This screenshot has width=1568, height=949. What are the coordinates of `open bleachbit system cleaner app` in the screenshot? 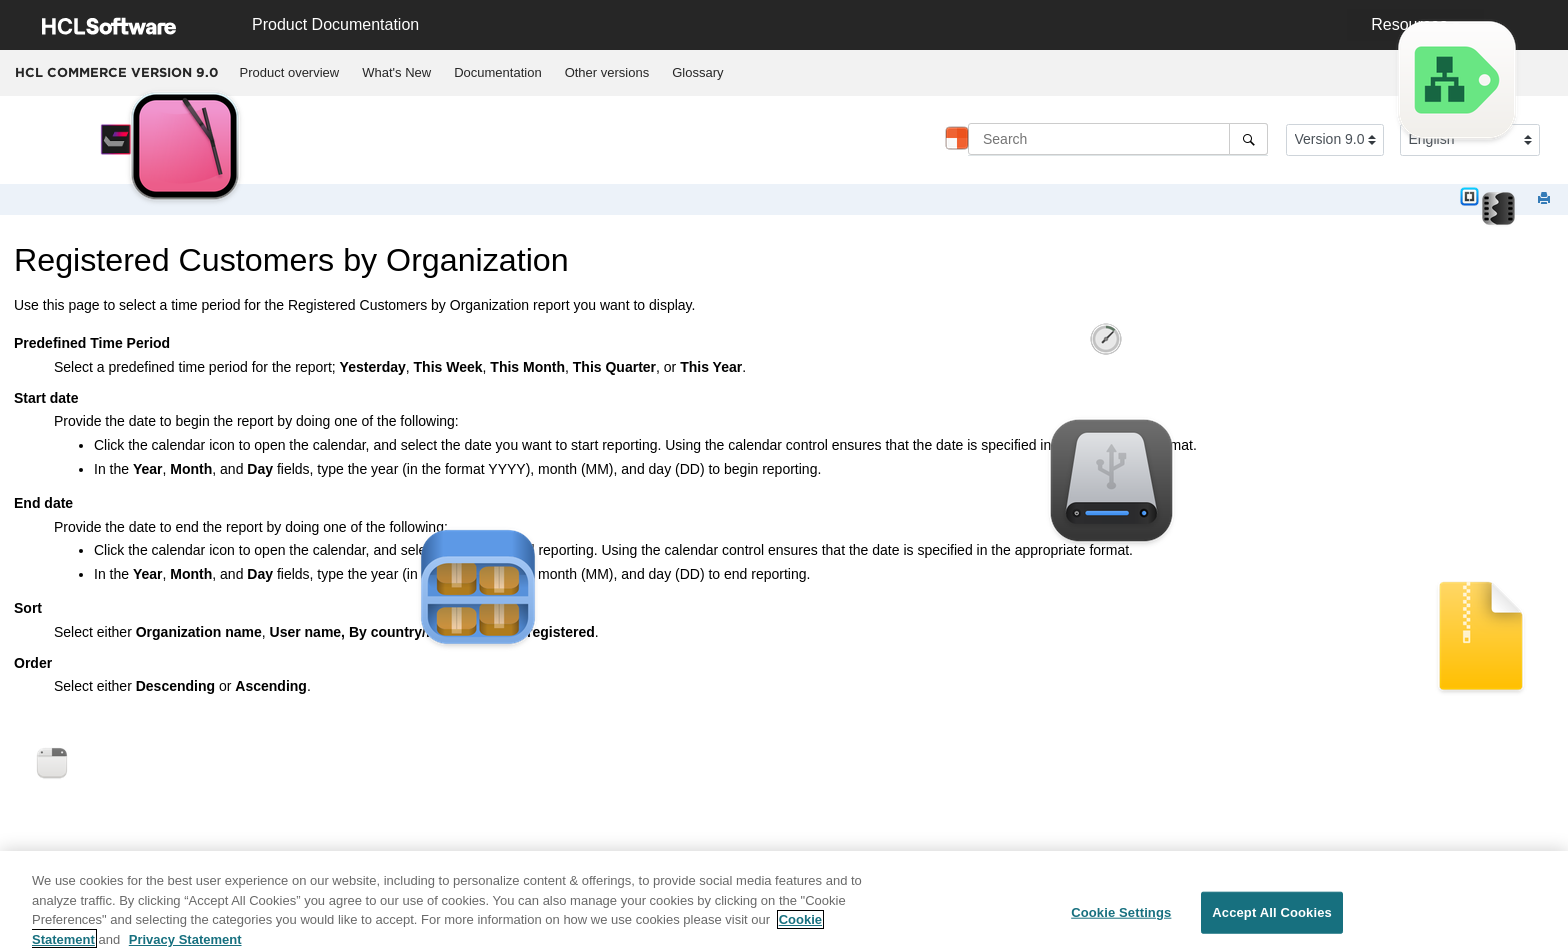 It's located at (185, 146).